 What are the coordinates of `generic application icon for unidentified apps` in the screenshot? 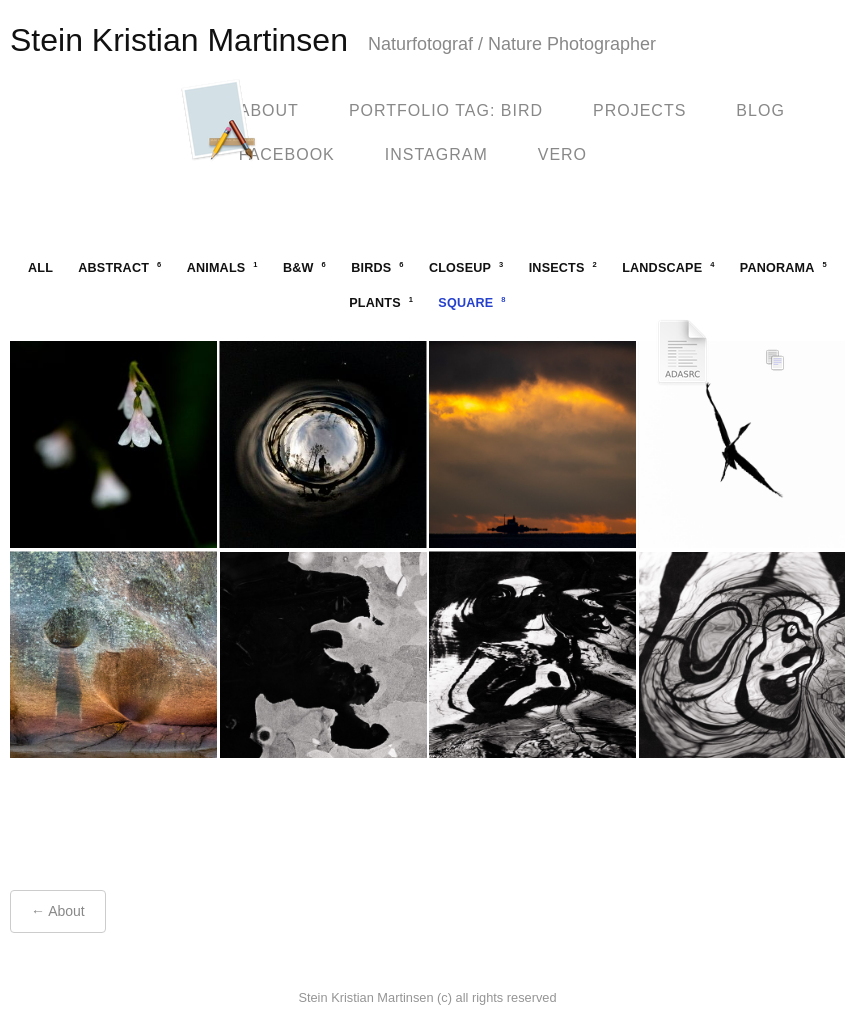 It's located at (215, 119).